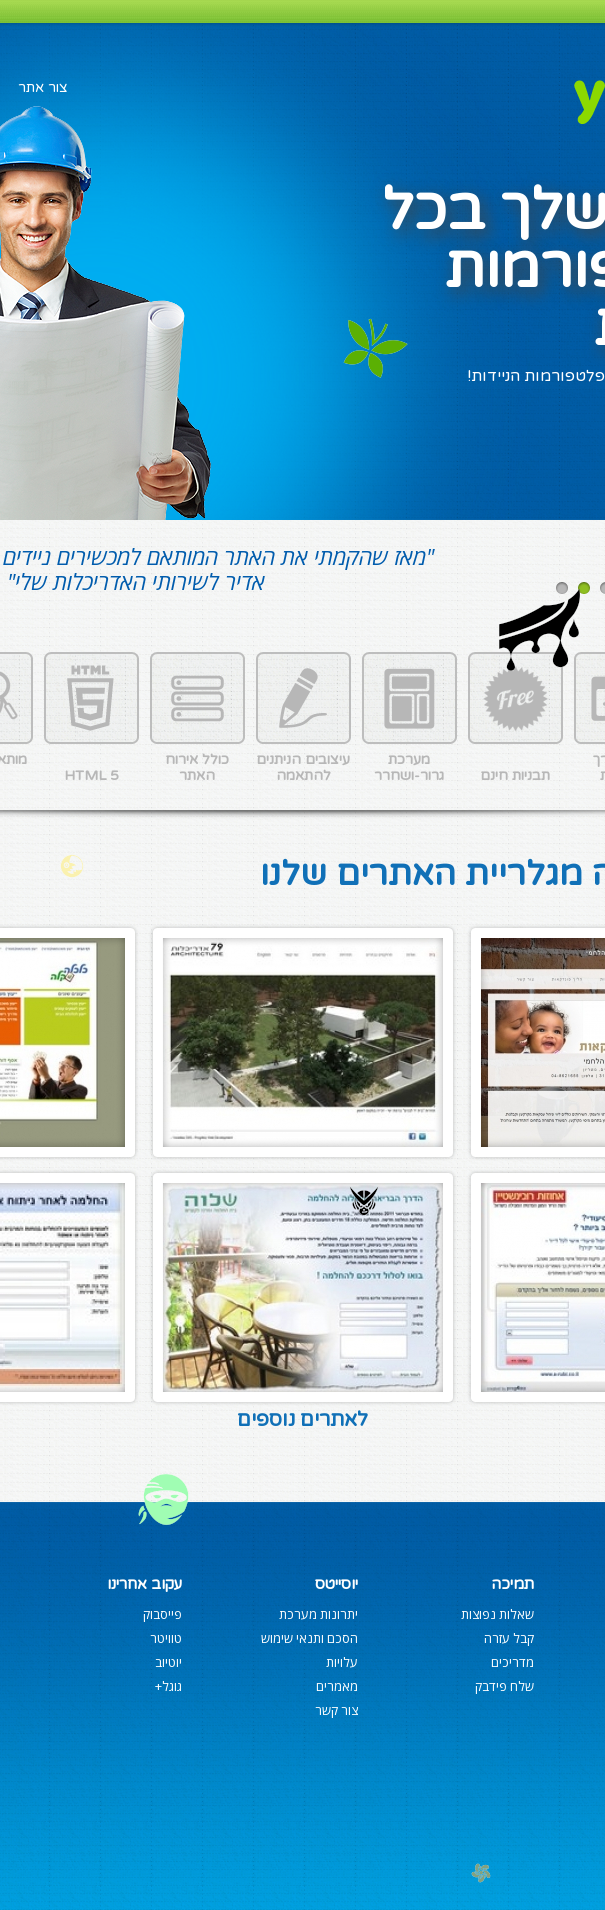 This screenshot has width=605, height=1910. I want to click on toggle dark mode or night theme, so click(72, 866).